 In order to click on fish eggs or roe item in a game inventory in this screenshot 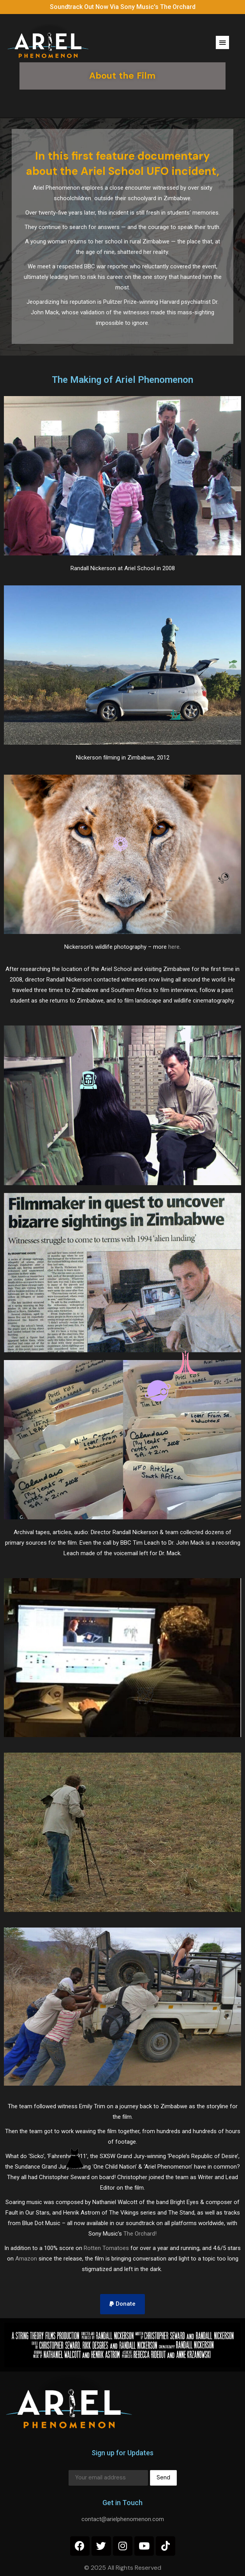, I will do `click(233, 664)`.